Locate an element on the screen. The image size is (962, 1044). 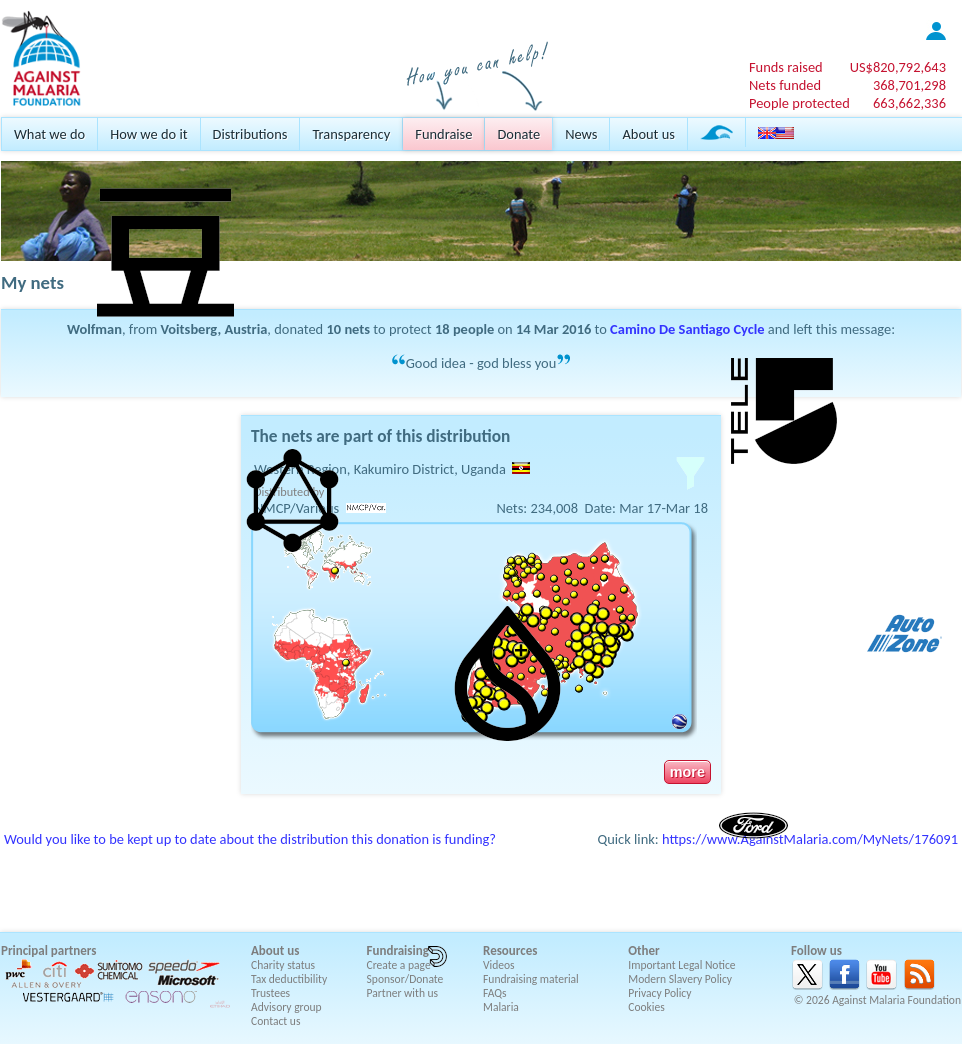
open the Etihad Airways app is located at coordinates (220, 1004).